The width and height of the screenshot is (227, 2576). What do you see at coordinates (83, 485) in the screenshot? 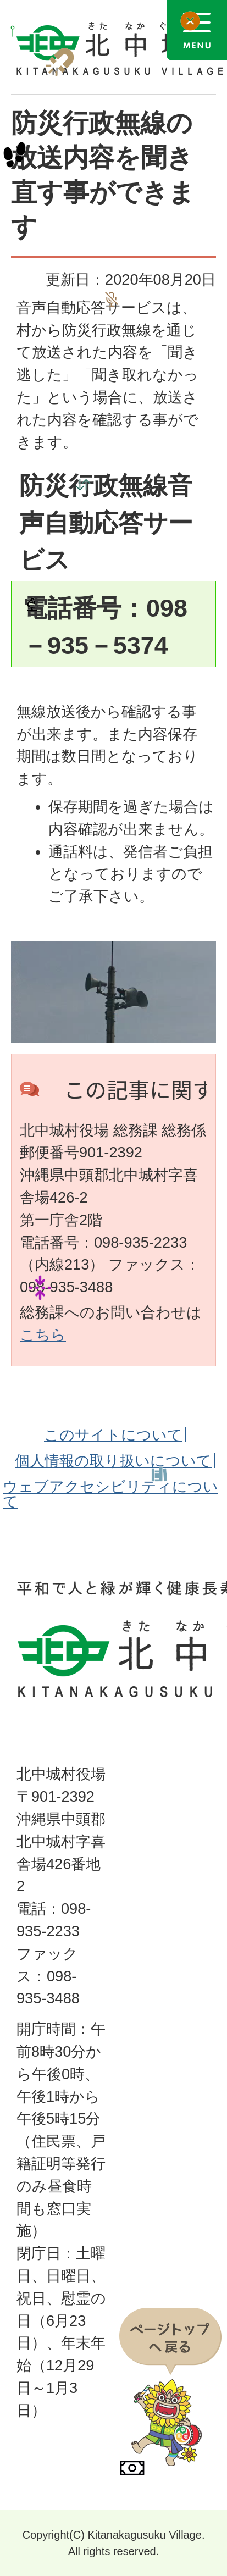
I see `swap or reorder items vertically` at bounding box center [83, 485].